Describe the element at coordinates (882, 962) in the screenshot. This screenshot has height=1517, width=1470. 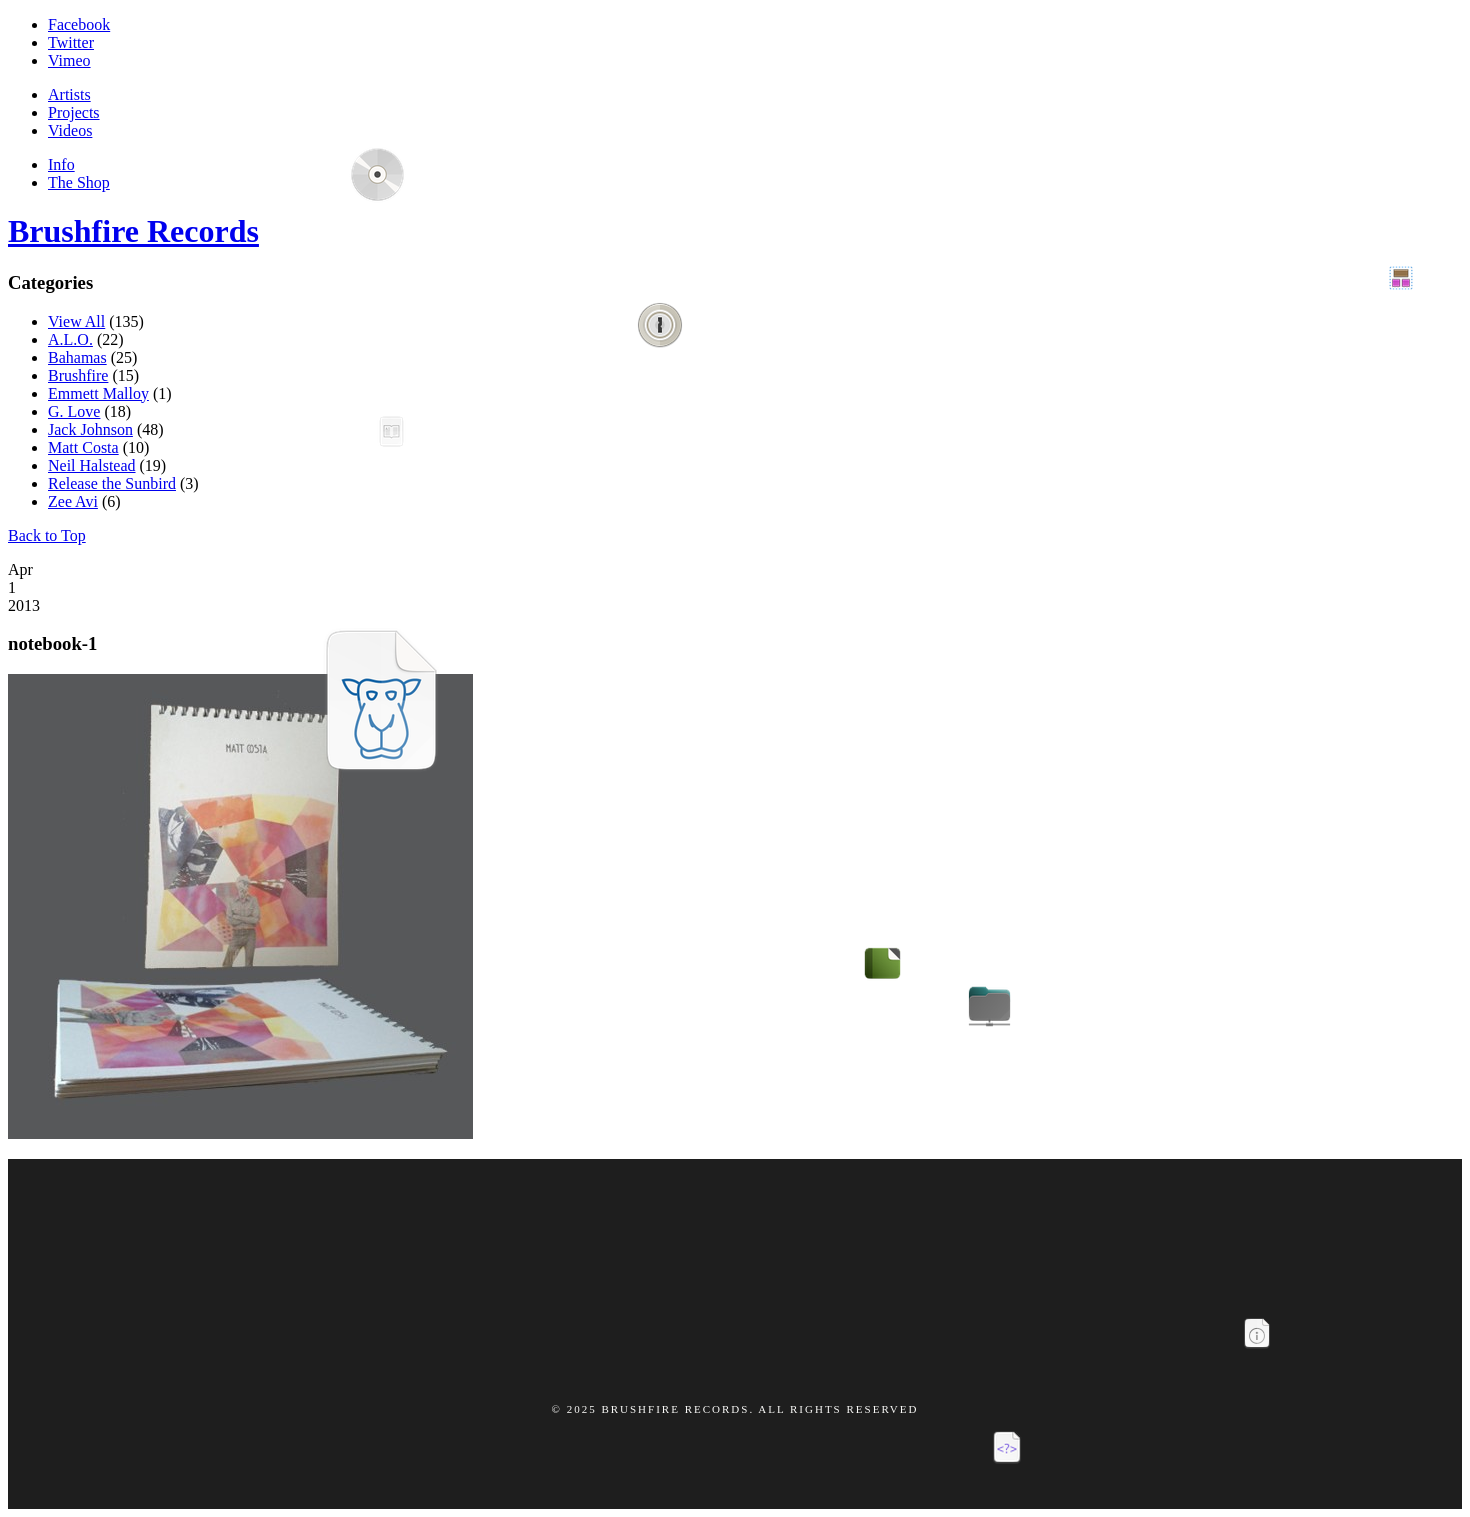
I see `change desktop wallpaper settings` at that location.